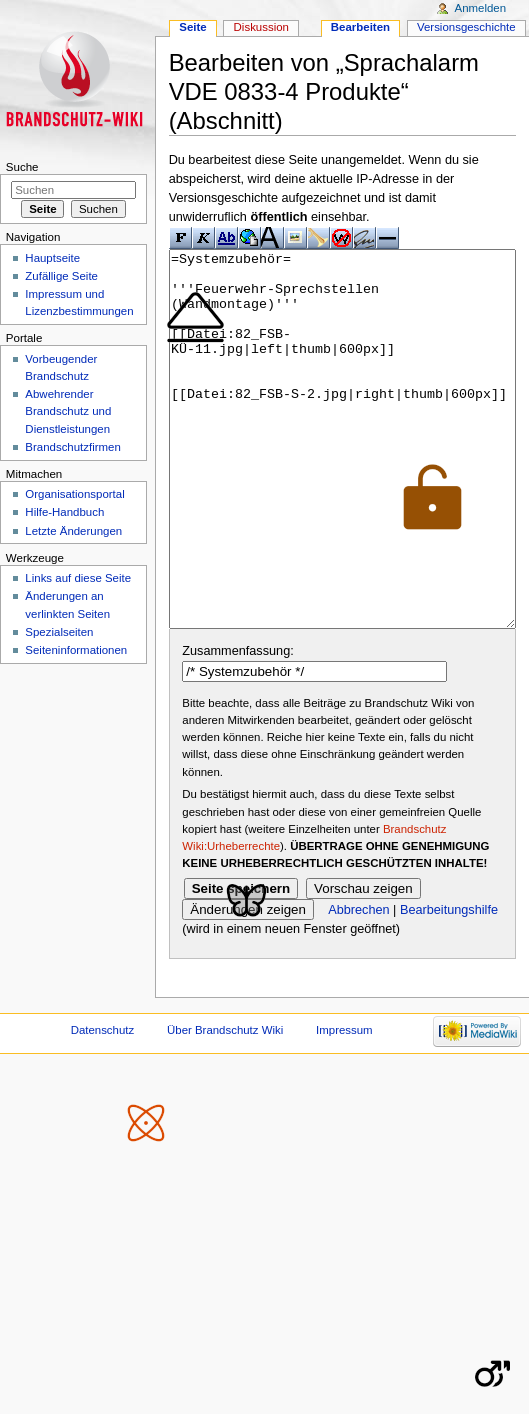 This screenshot has width=529, height=1414. What do you see at coordinates (432, 500) in the screenshot?
I see `unlock or access secured content` at bounding box center [432, 500].